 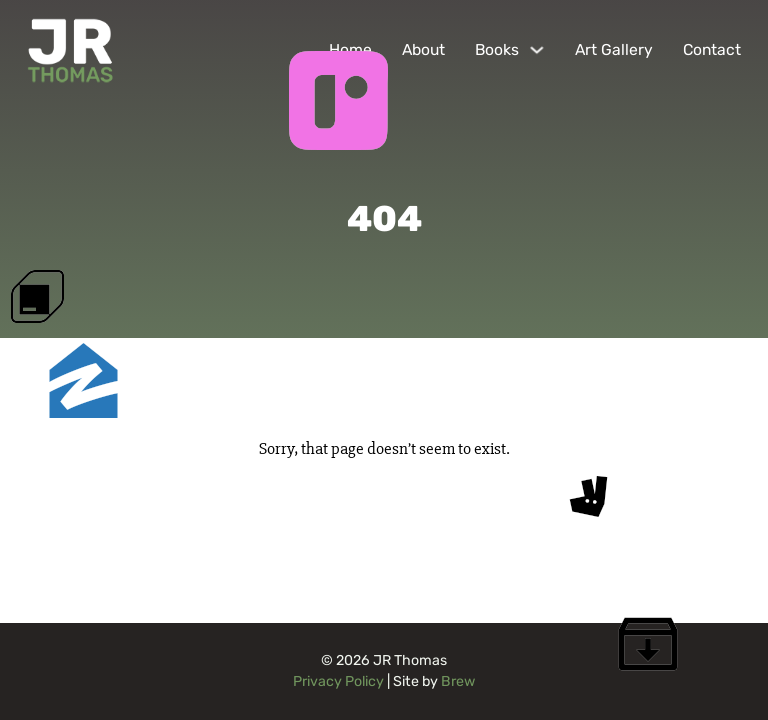 What do you see at coordinates (83, 380) in the screenshot?
I see `open the Zillow real estate app` at bounding box center [83, 380].